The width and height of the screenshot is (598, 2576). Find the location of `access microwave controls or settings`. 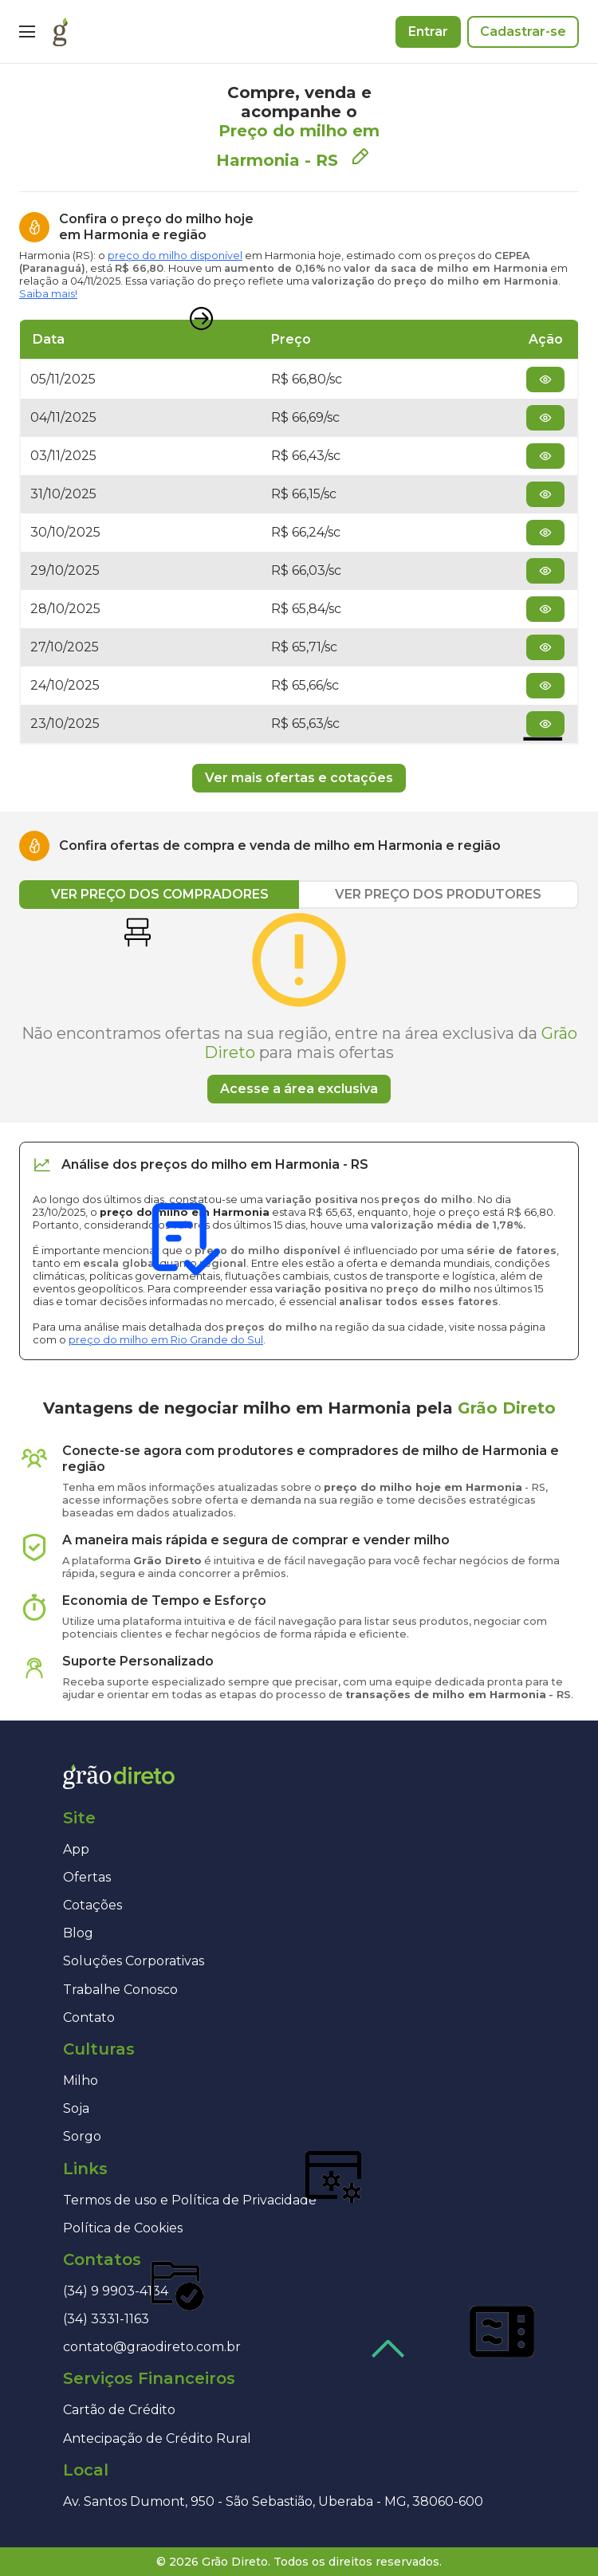

access microwave controls or settings is located at coordinates (502, 2331).